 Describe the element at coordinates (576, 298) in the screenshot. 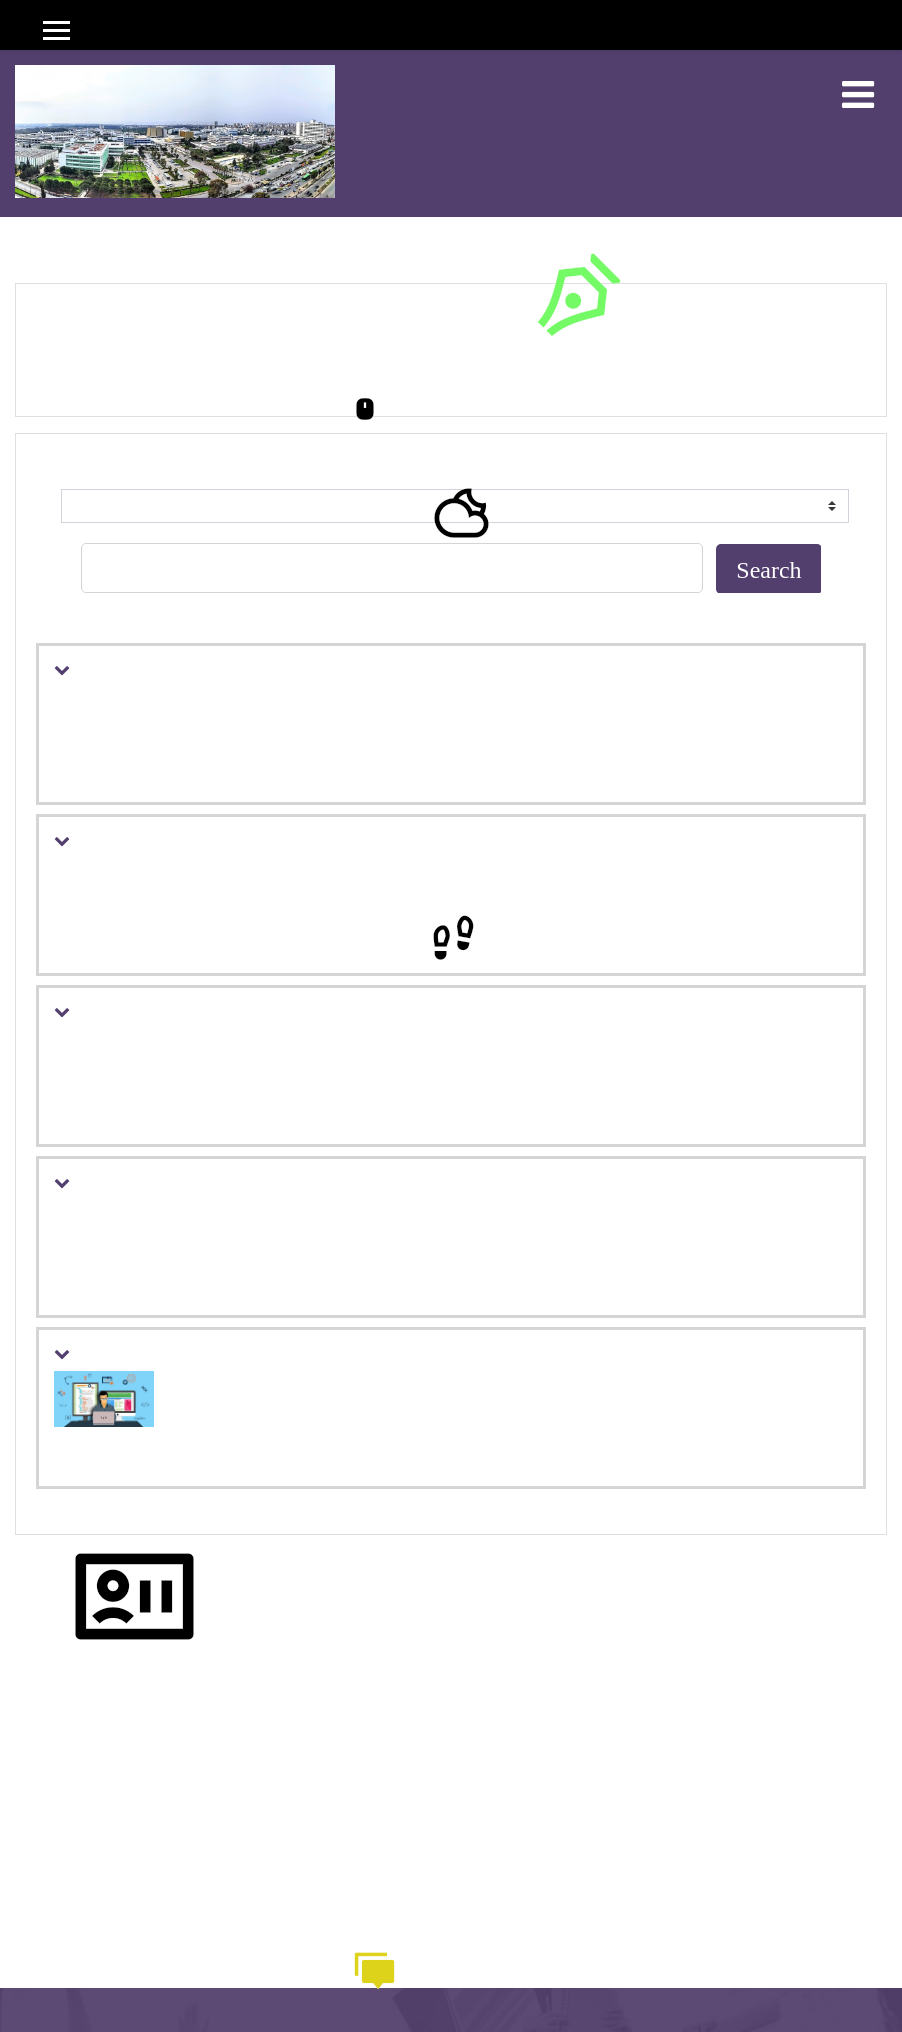

I see `access drawing or illustration tools` at that location.